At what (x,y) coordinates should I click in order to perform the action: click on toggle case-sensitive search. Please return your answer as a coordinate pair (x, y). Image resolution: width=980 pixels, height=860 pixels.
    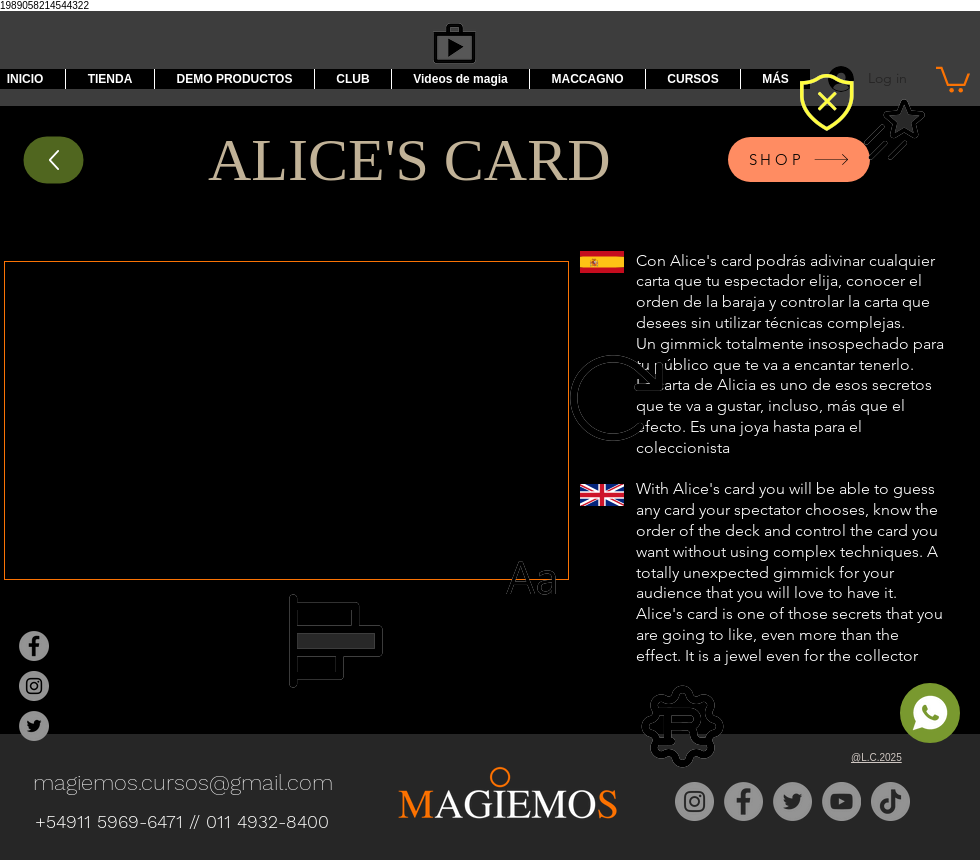
    Looking at the image, I should click on (531, 578).